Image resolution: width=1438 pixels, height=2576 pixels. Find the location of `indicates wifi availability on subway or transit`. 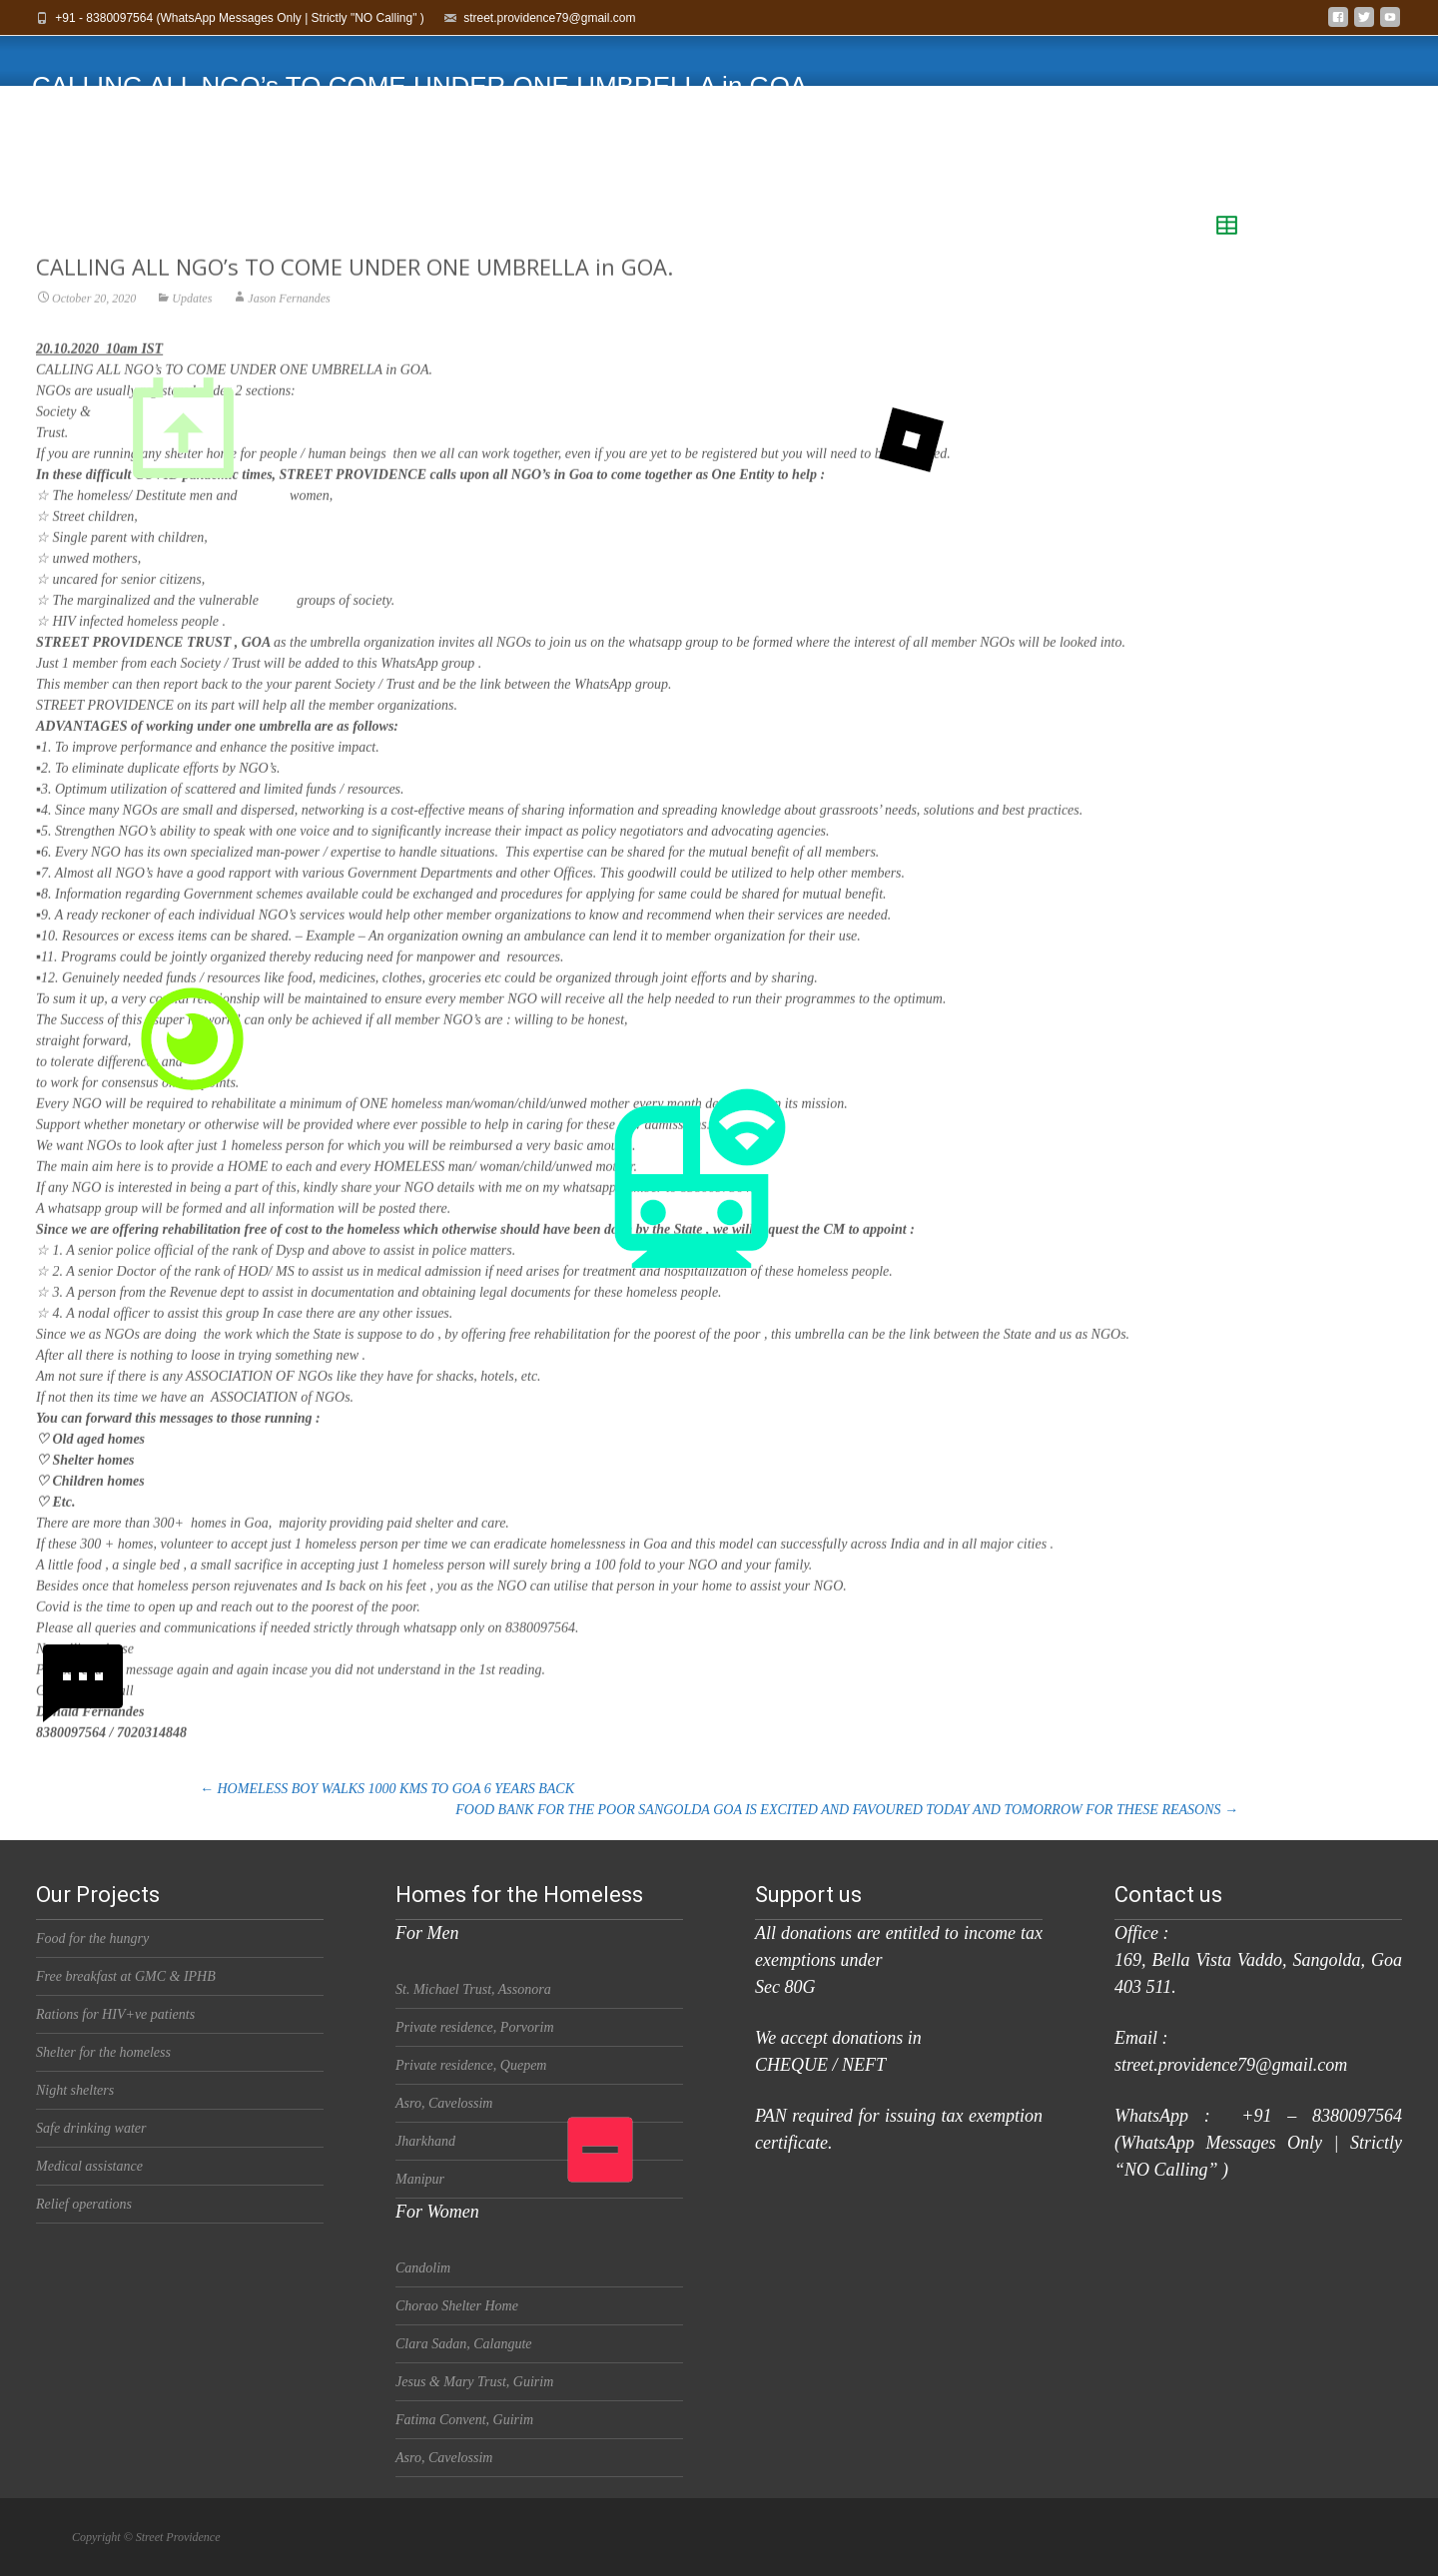

indicates wifi availability on subway or transit is located at coordinates (691, 1182).